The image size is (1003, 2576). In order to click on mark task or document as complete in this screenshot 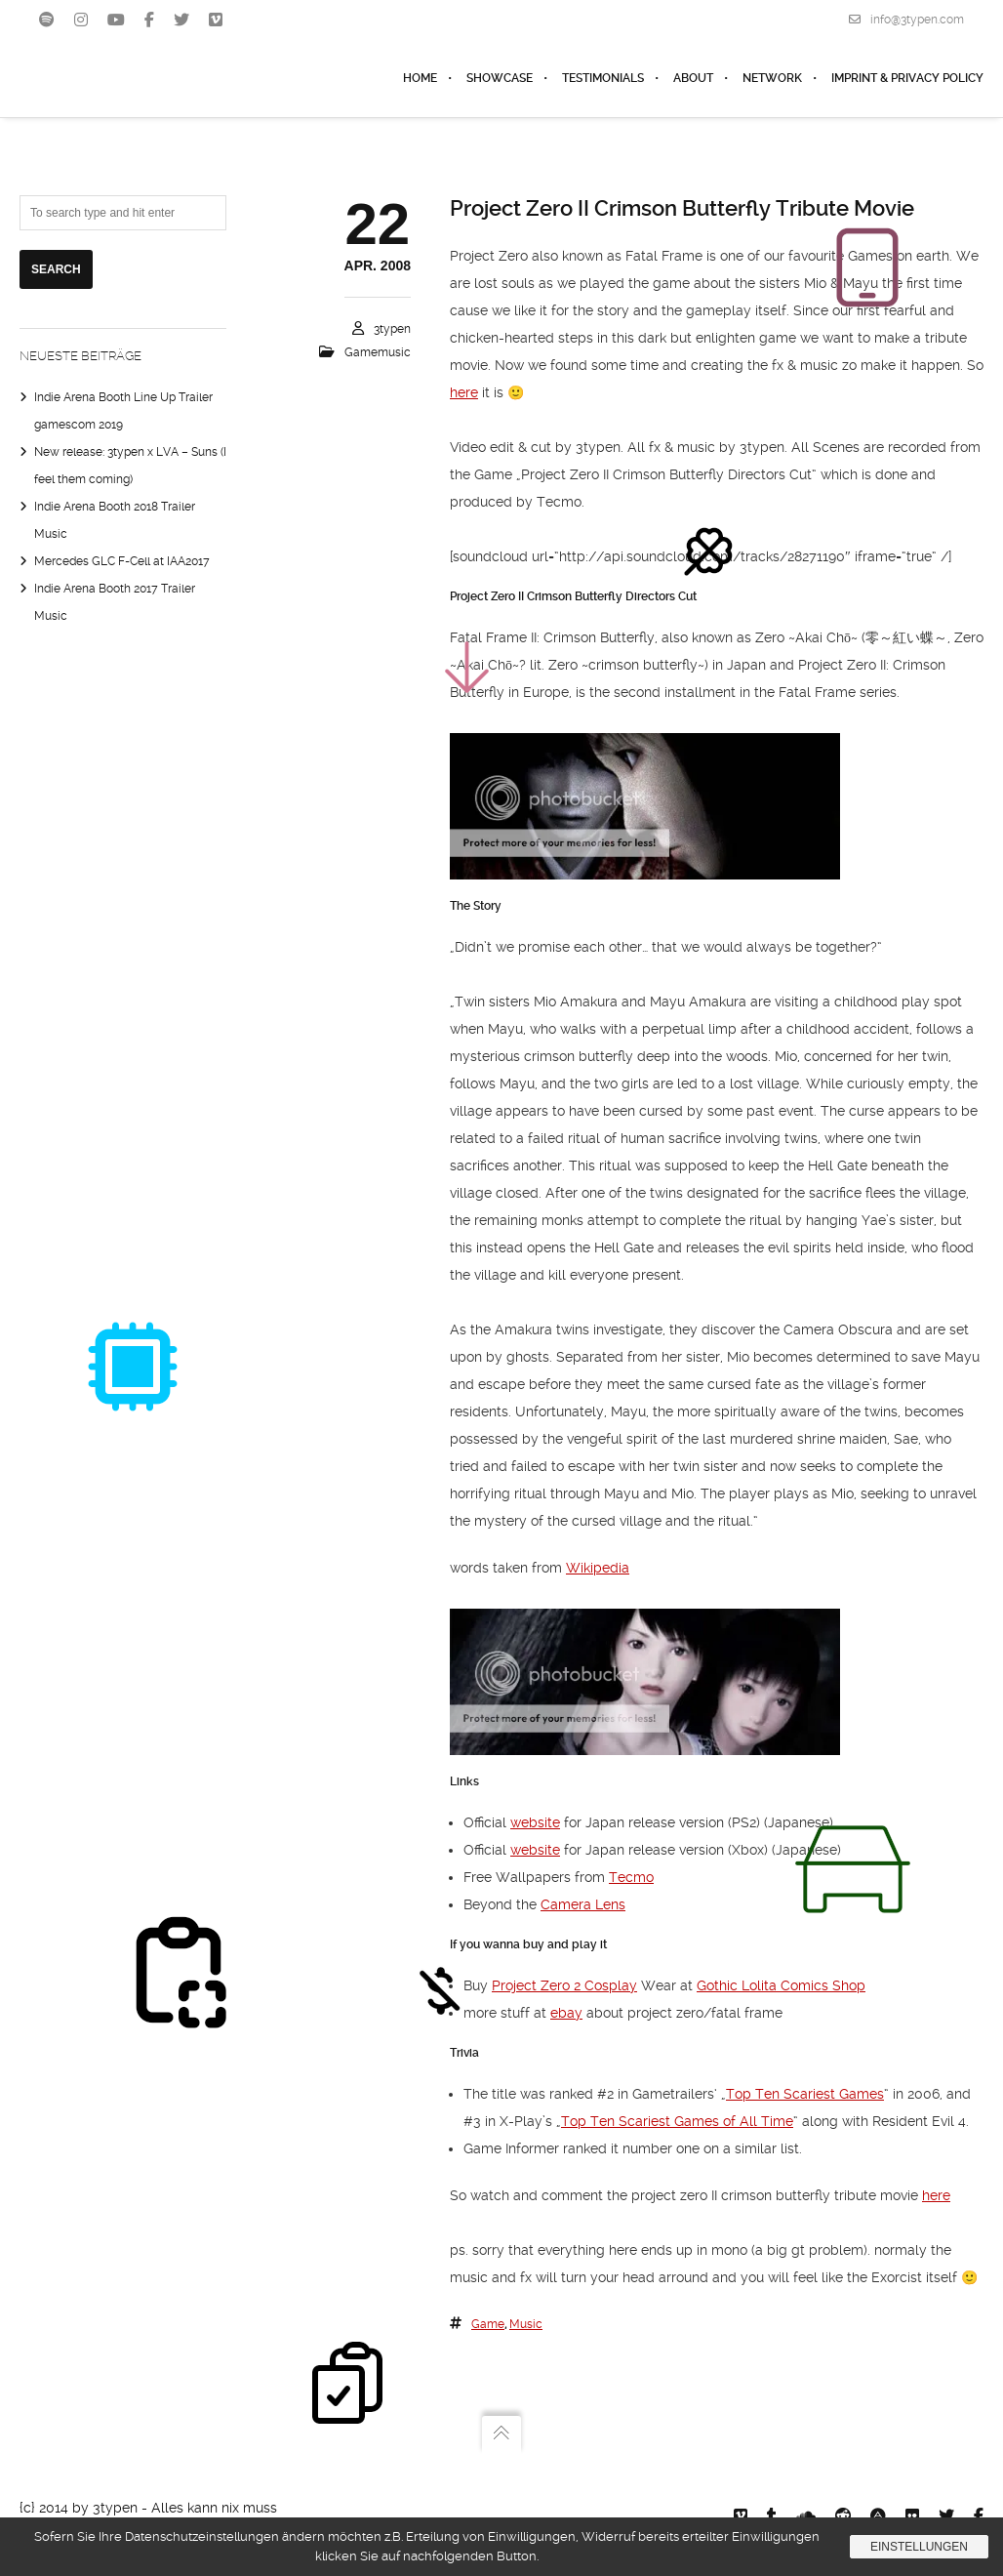, I will do `click(347, 2383)`.